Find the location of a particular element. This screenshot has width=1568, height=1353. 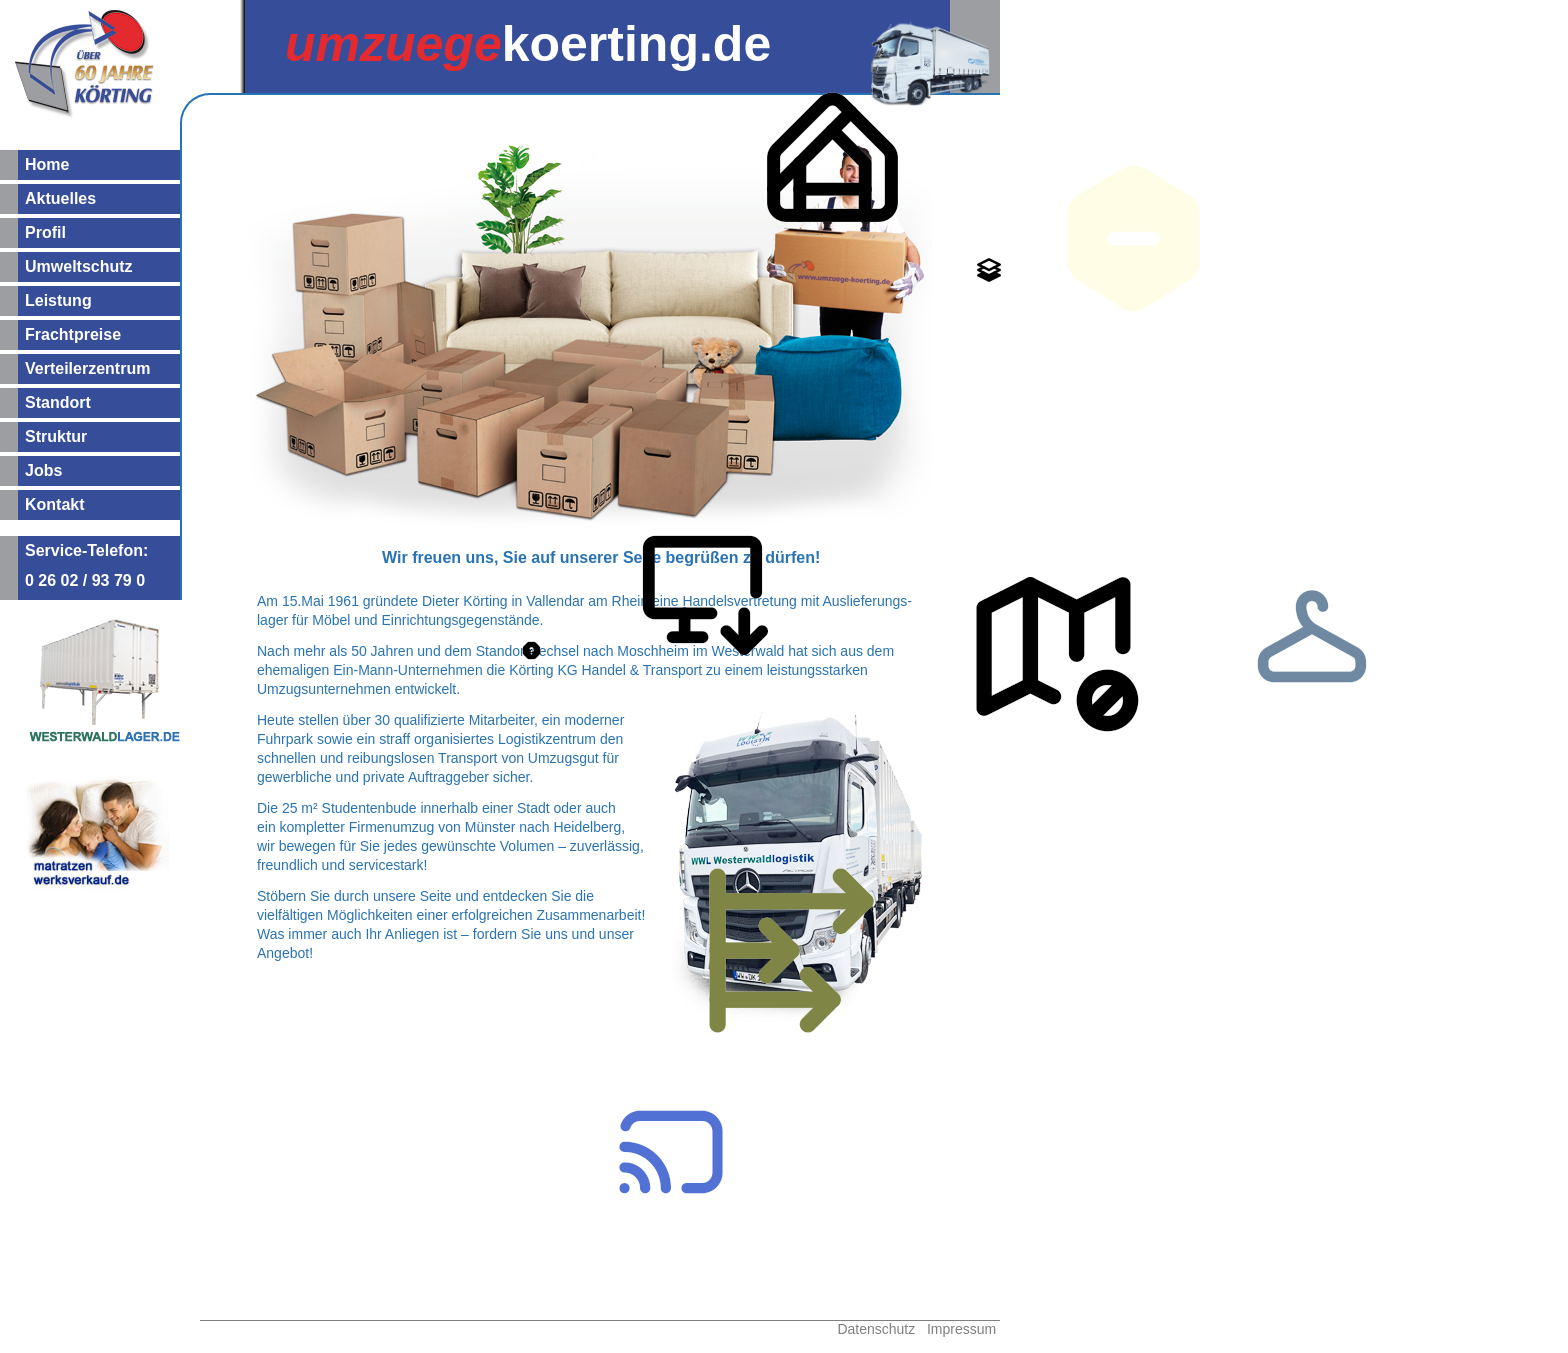

open google home app is located at coordinates (832, 156).